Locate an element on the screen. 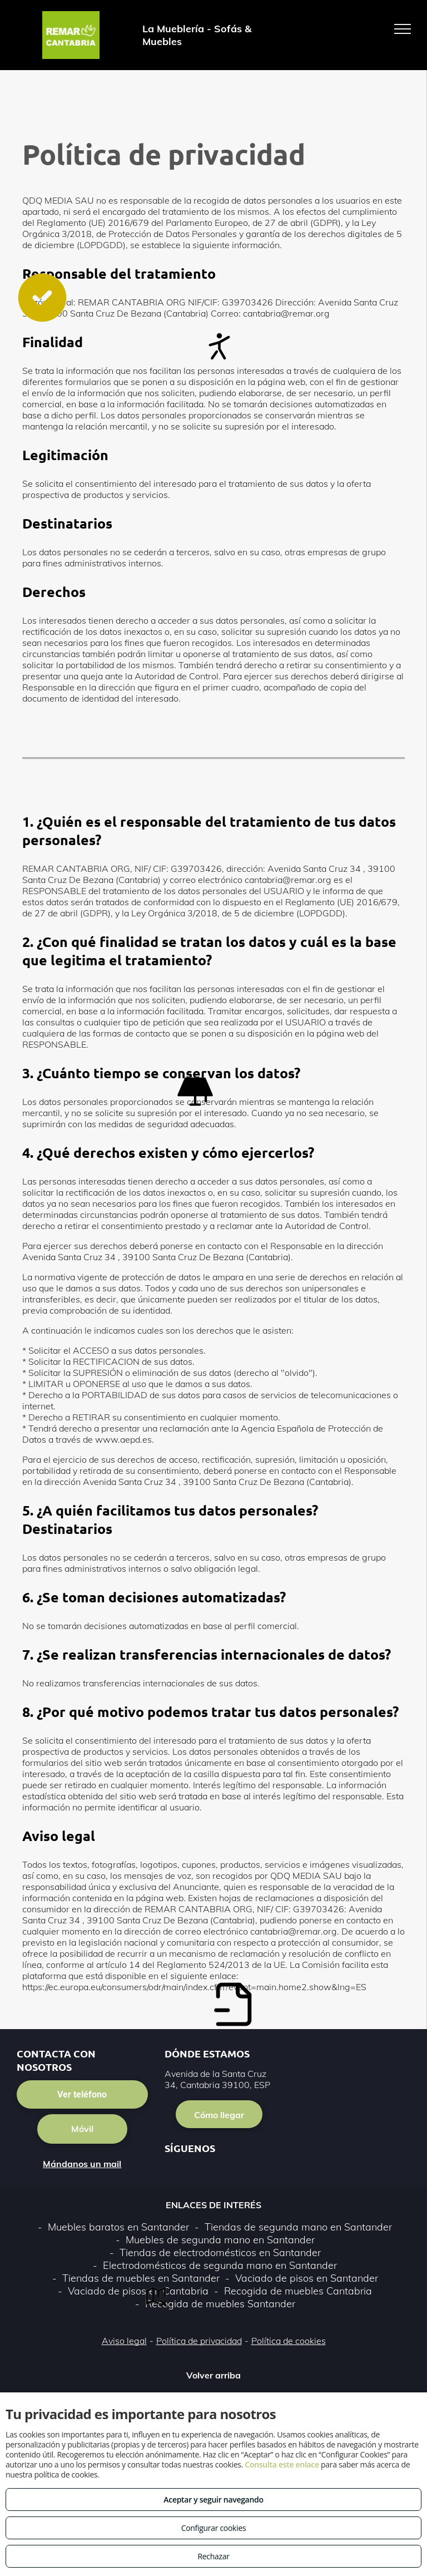  toggle desk lamp or reading light is located at coordinates (195, 1092).